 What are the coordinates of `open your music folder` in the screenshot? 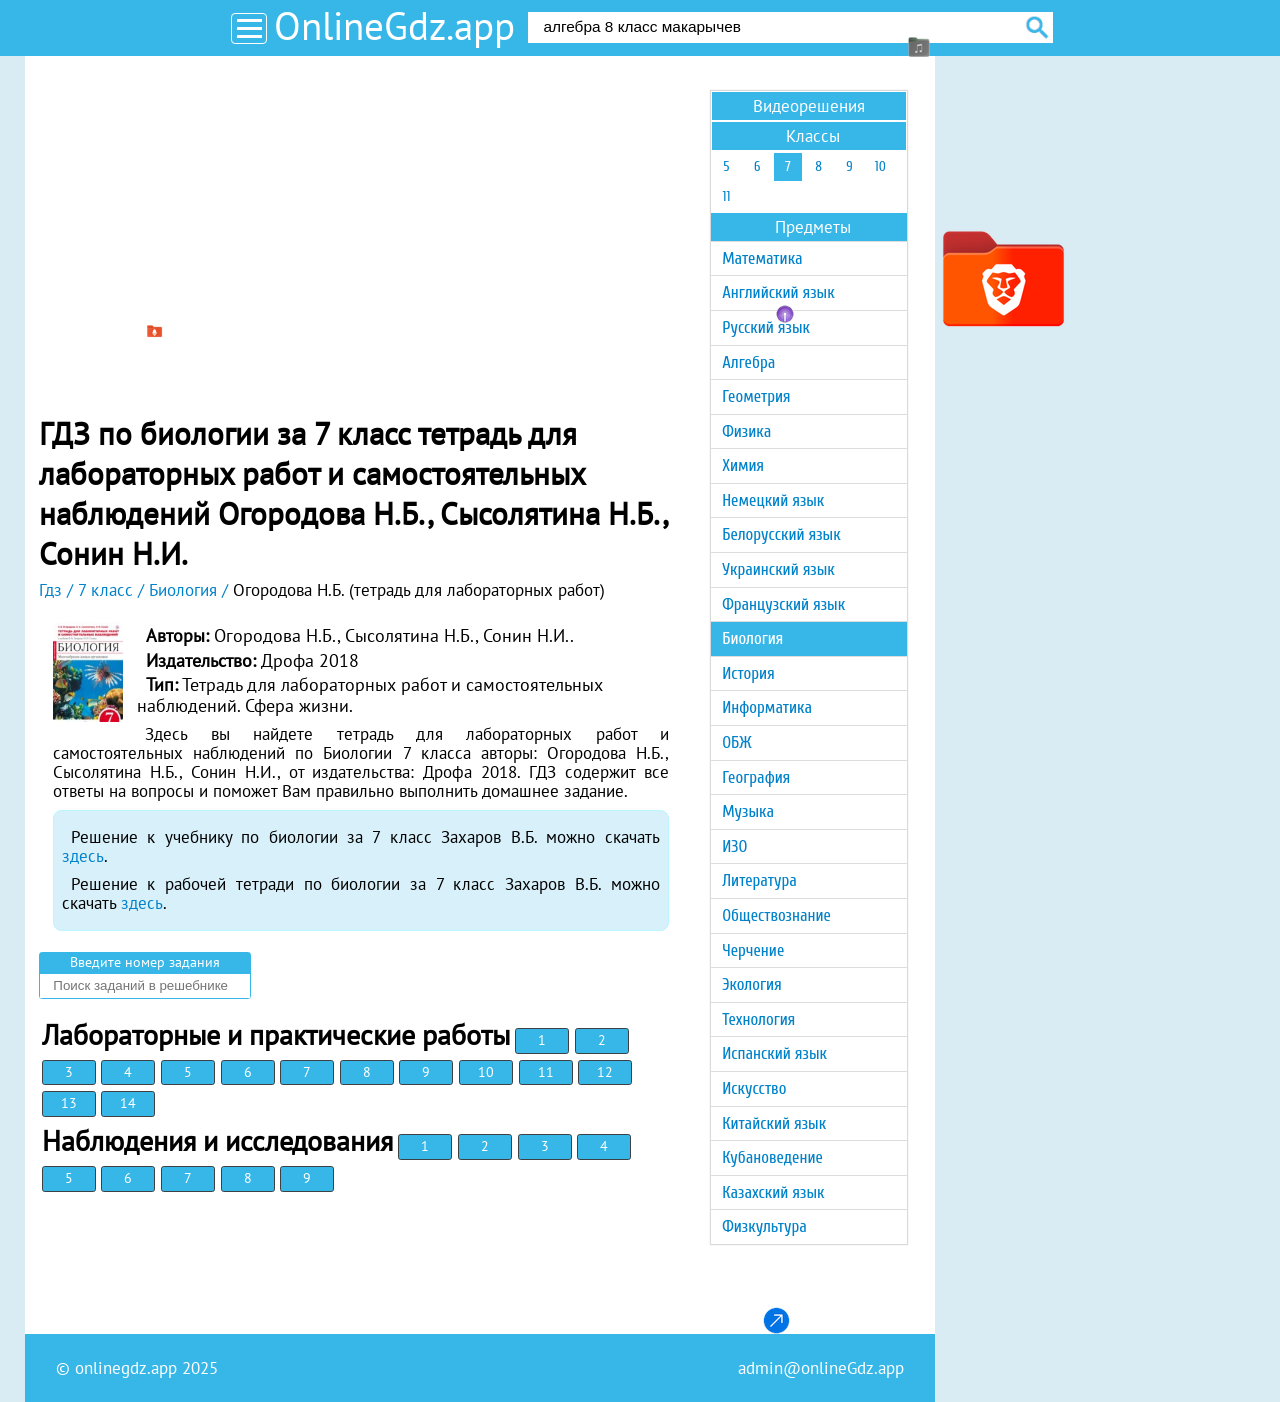 It's located at (919, 47).